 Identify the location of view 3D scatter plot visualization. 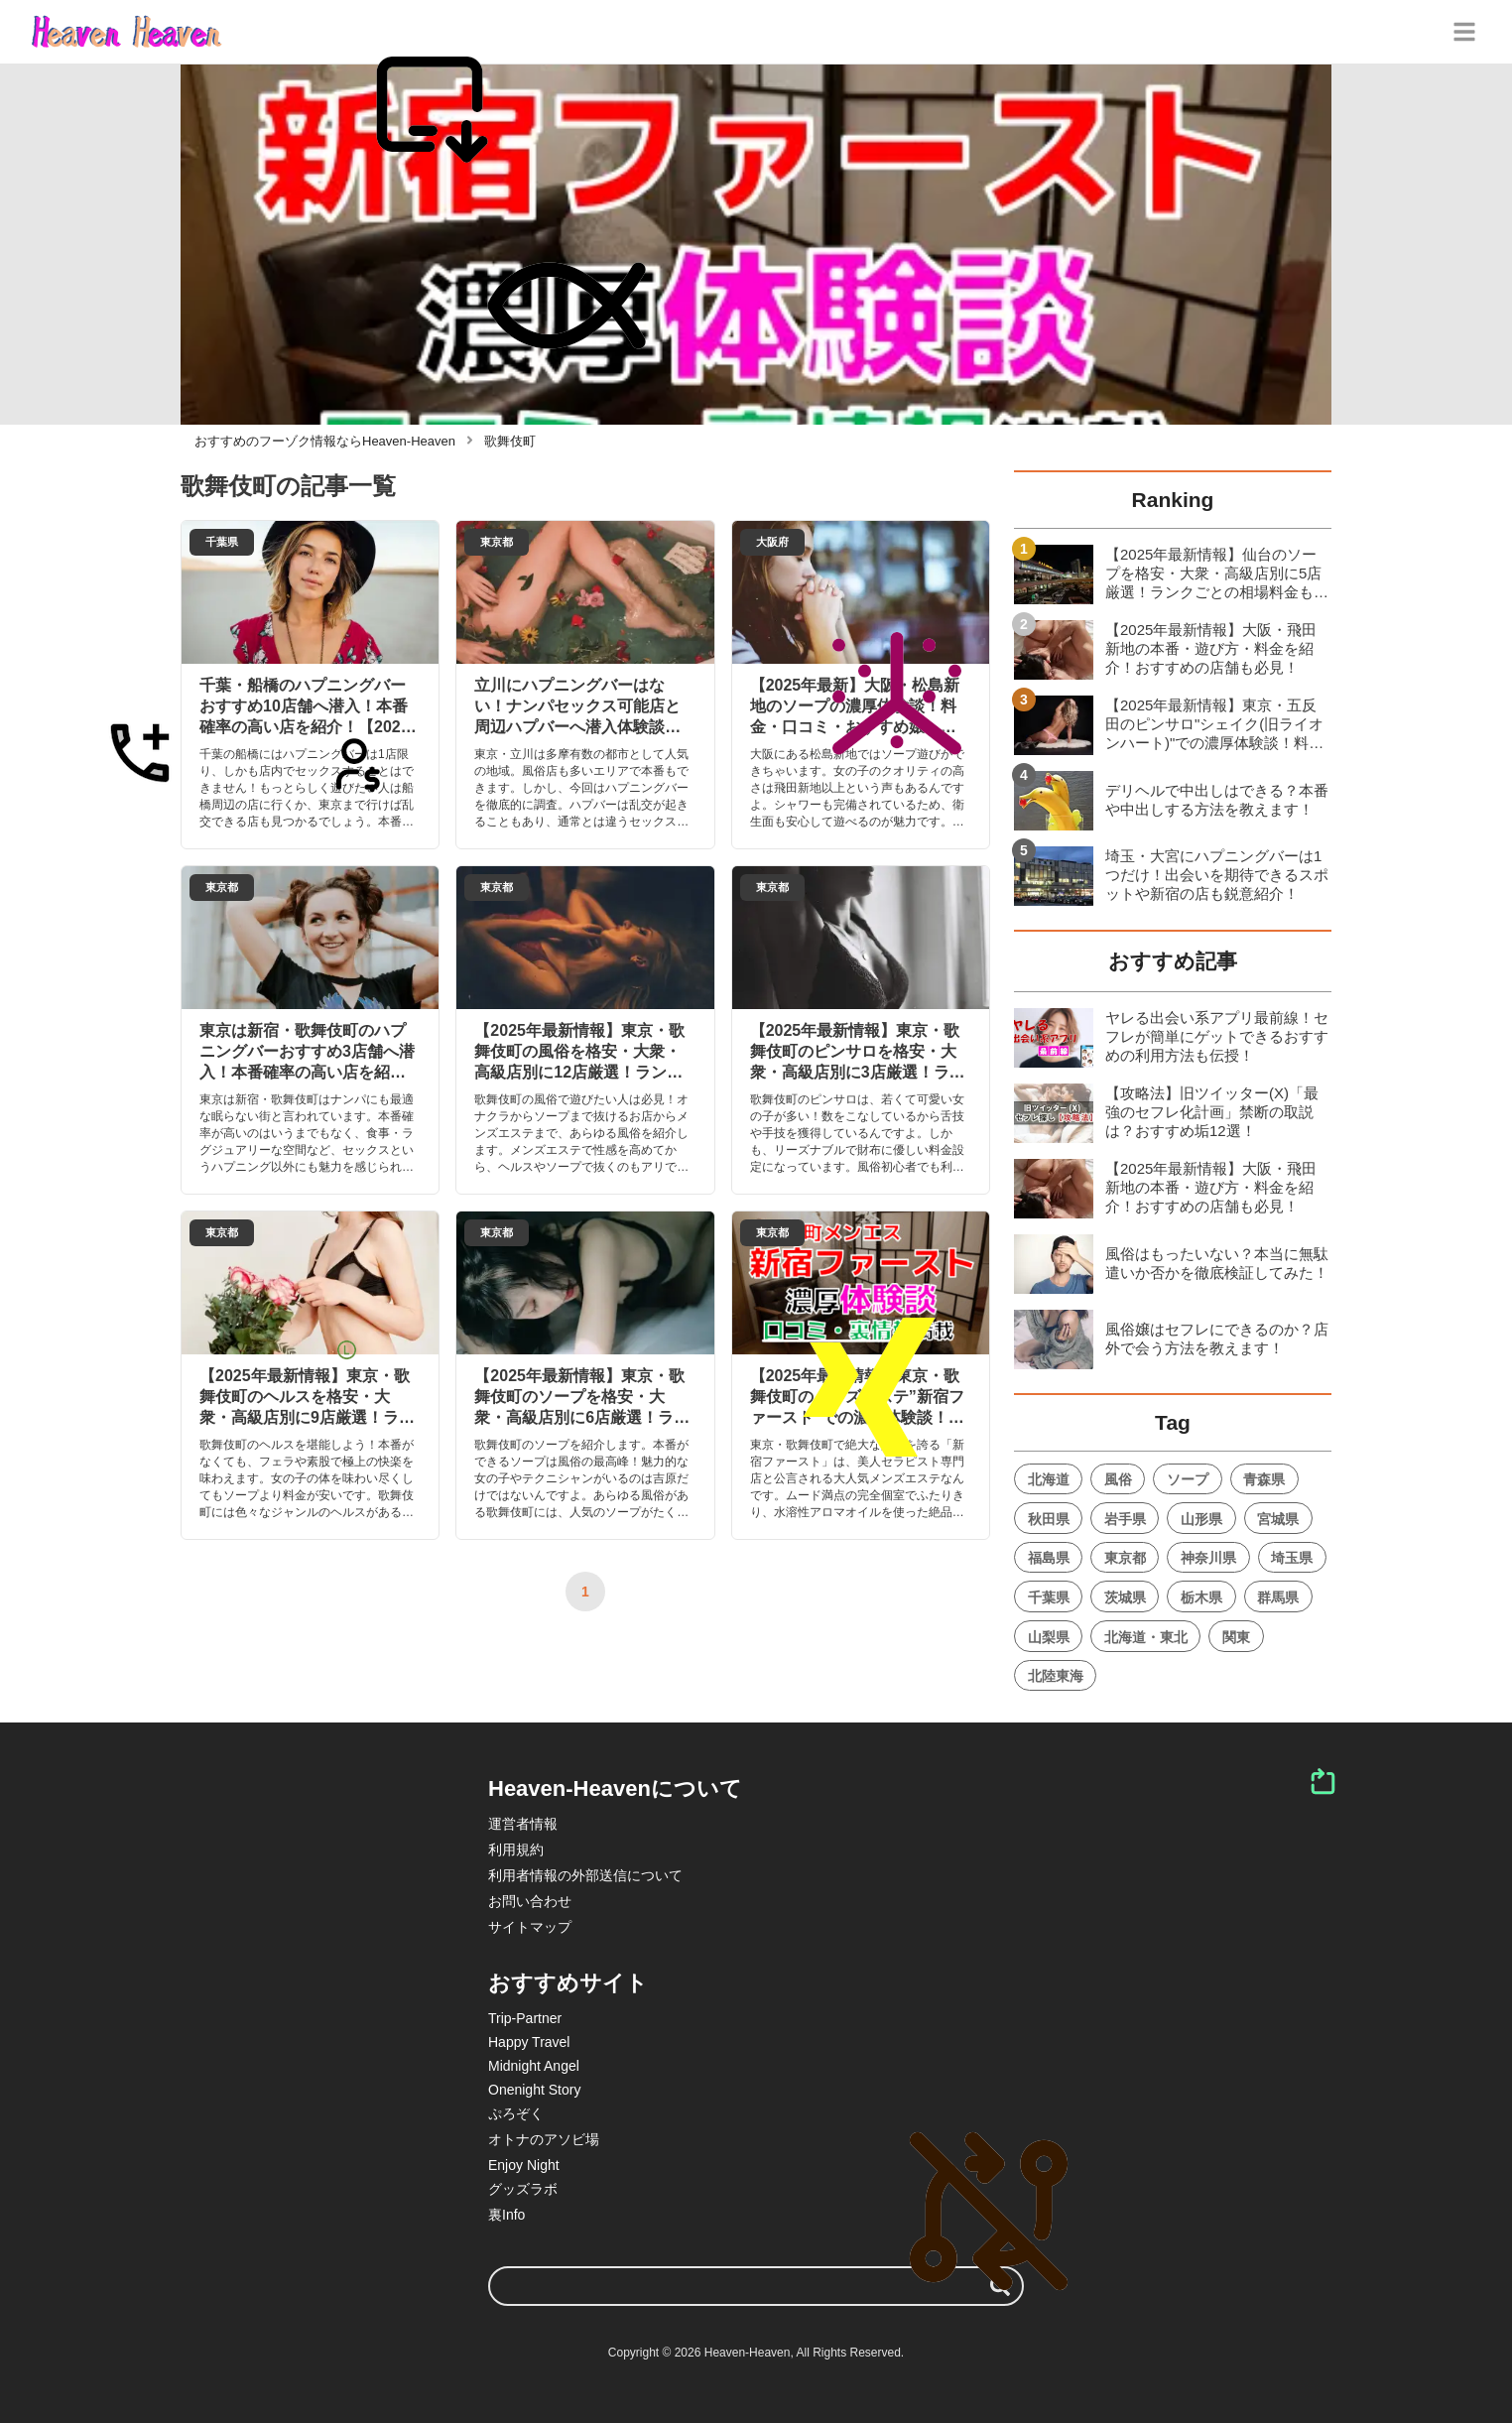
(897, 697).